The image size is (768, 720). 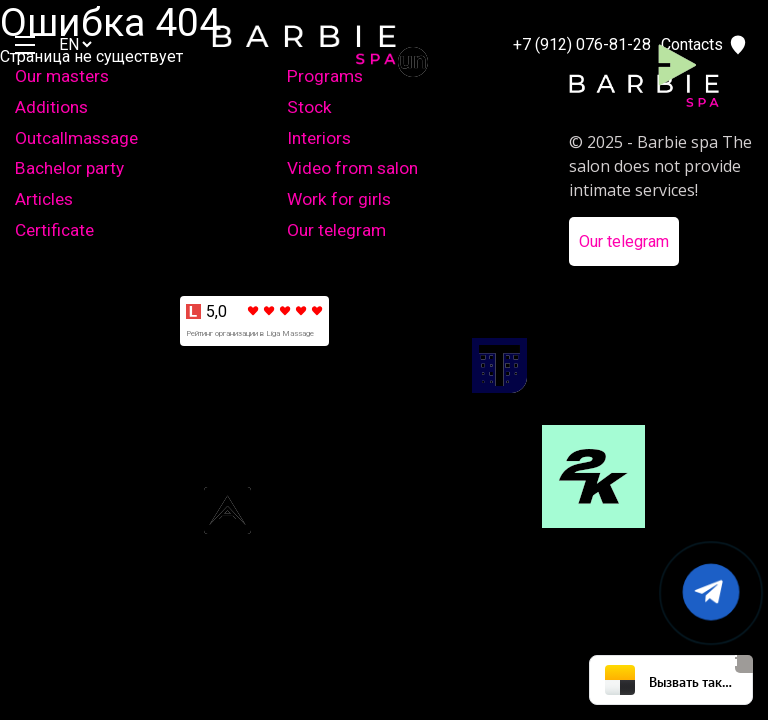 I want to click on 2K Games company logo, so click(x=593, y=476).